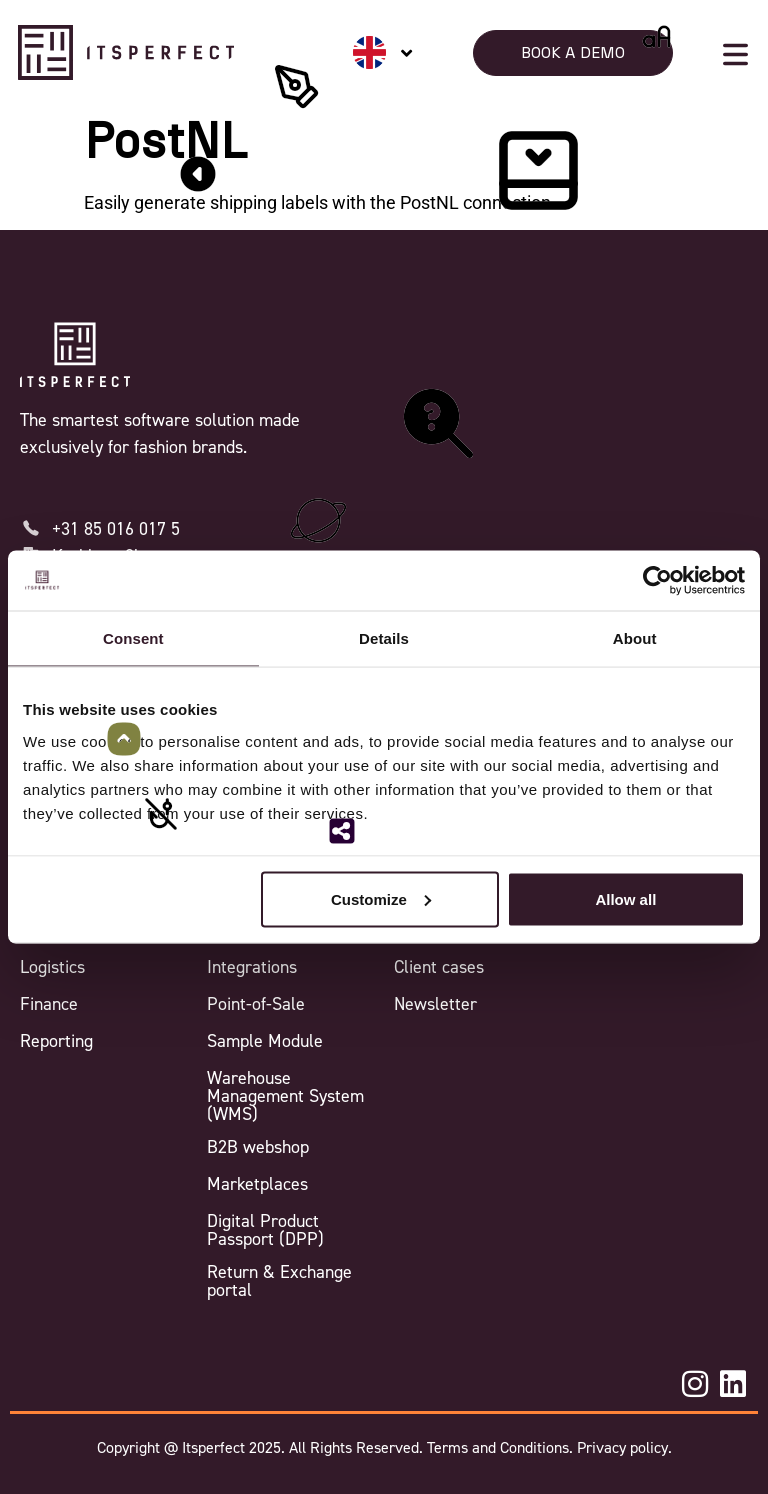  I want to click on search for help or support topics, so click(438, 423).